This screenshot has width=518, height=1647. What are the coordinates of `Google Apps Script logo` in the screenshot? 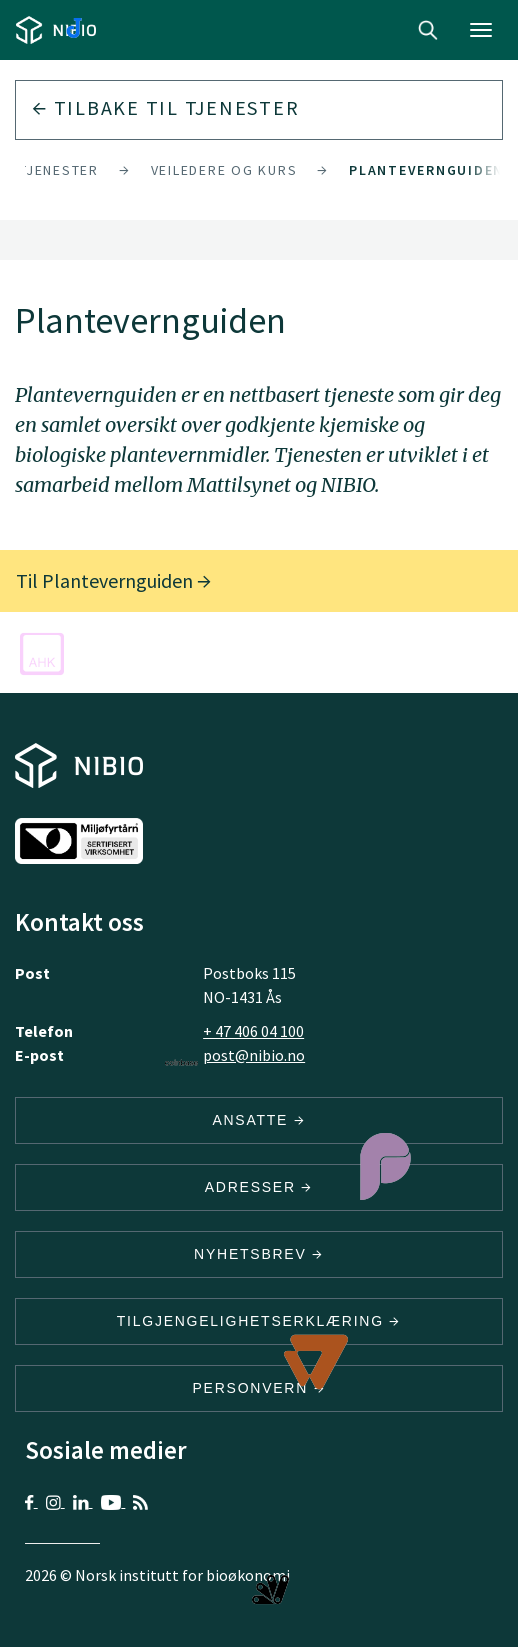 It's located at (270, 1589).